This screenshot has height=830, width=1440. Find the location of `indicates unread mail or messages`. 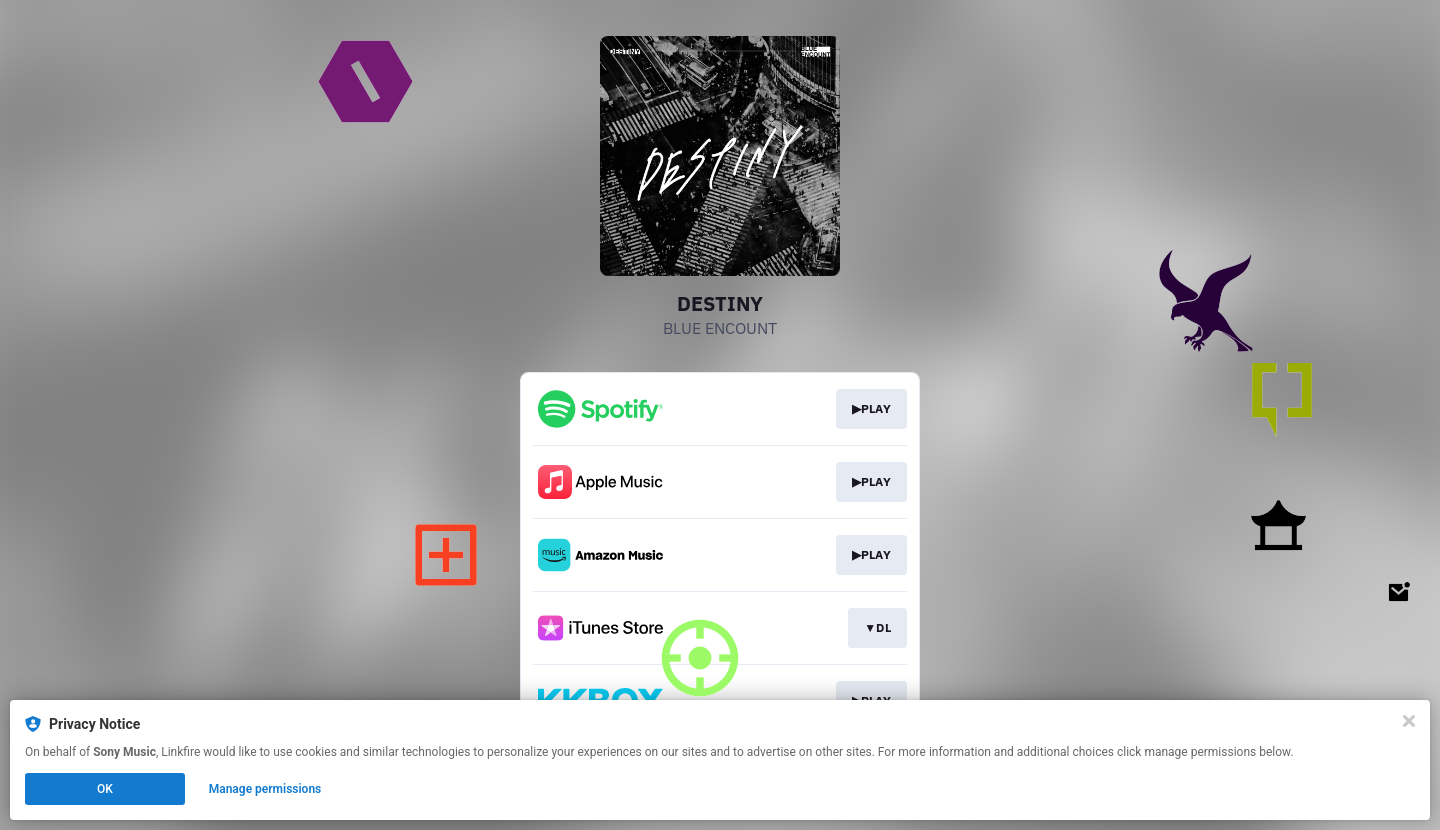

indicates unread mail or messages is located at coordinates (1398, 592).